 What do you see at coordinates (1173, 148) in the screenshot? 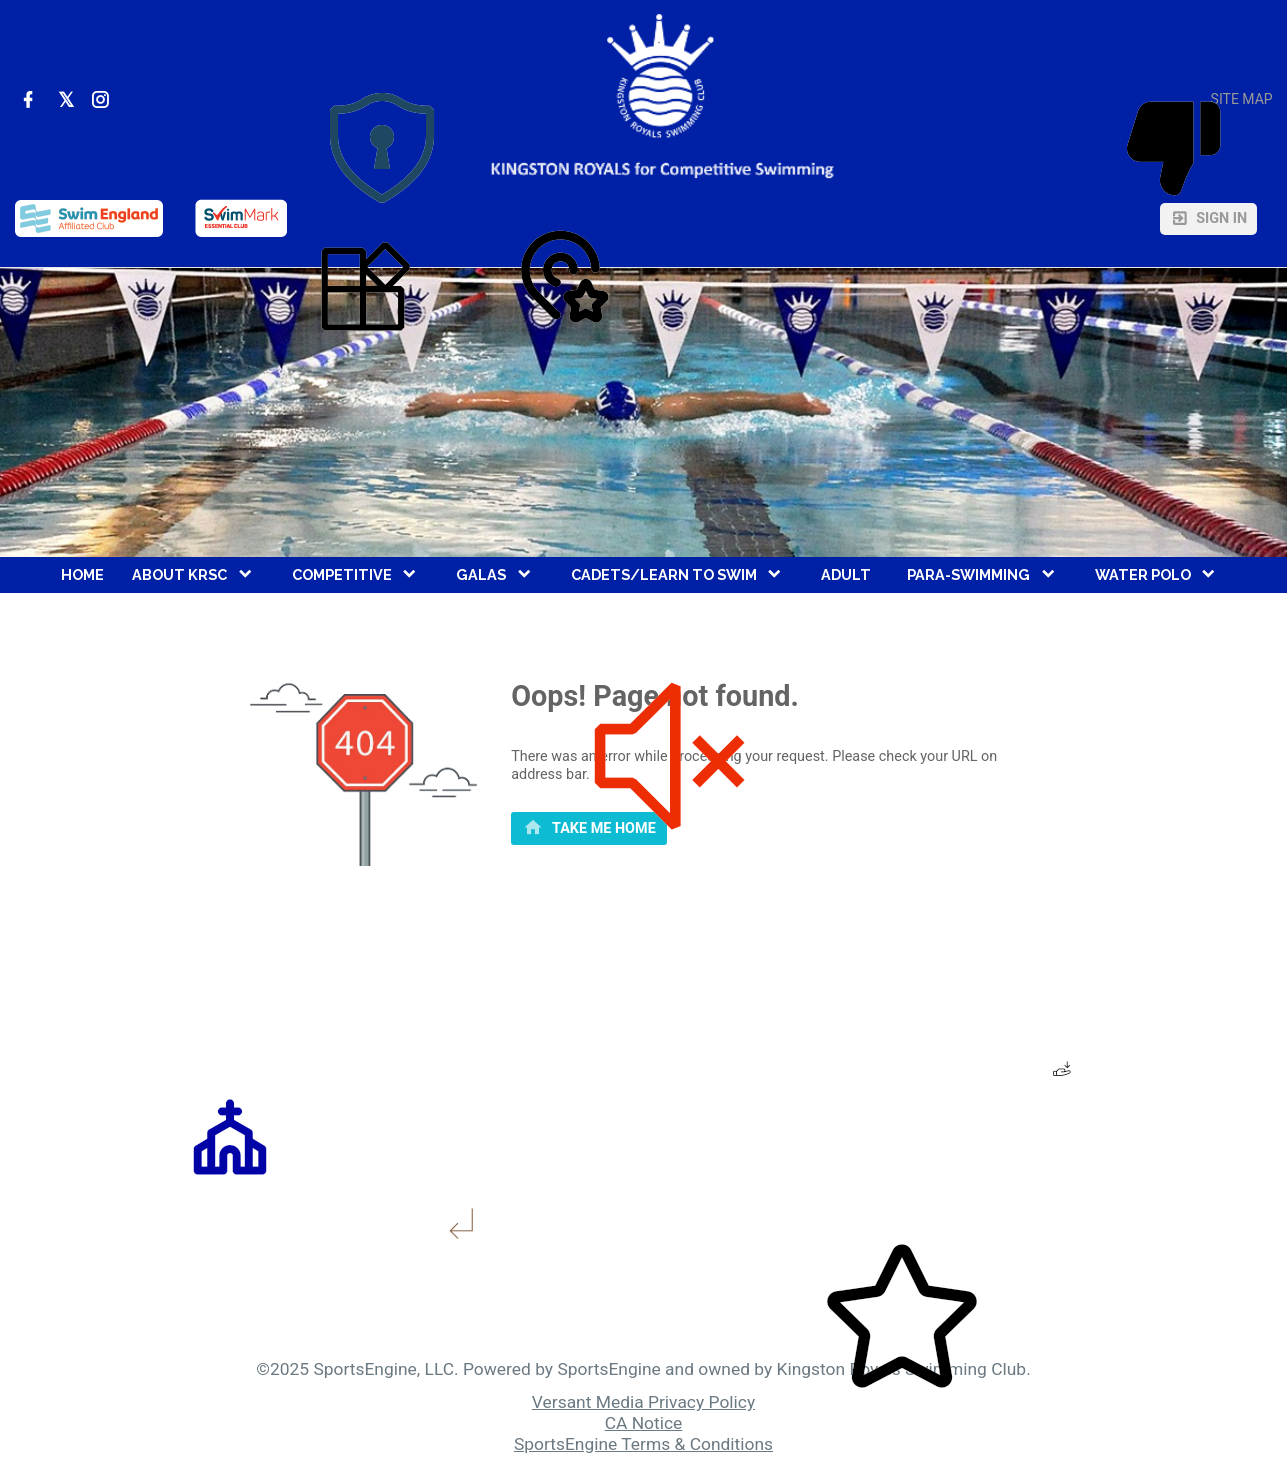
I see `dislike or downvote content` at bounding box center [1173, 148].